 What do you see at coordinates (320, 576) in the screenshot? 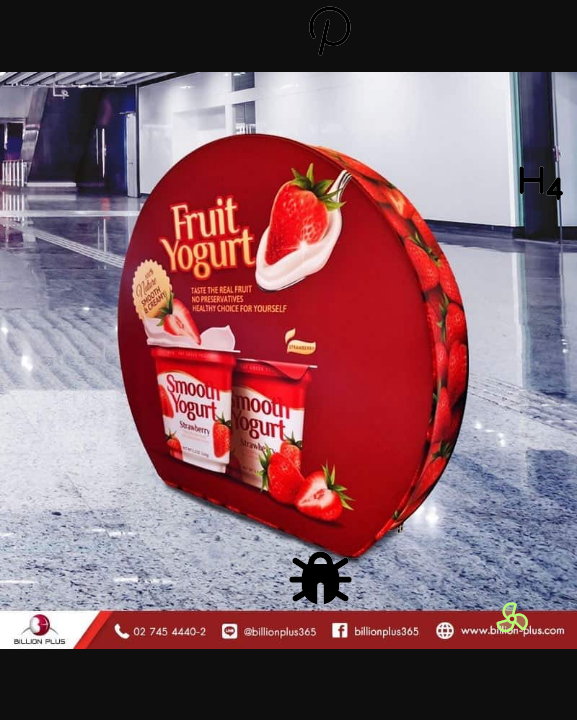
I see `report a bug or issue` at bounding box center [320, 576].